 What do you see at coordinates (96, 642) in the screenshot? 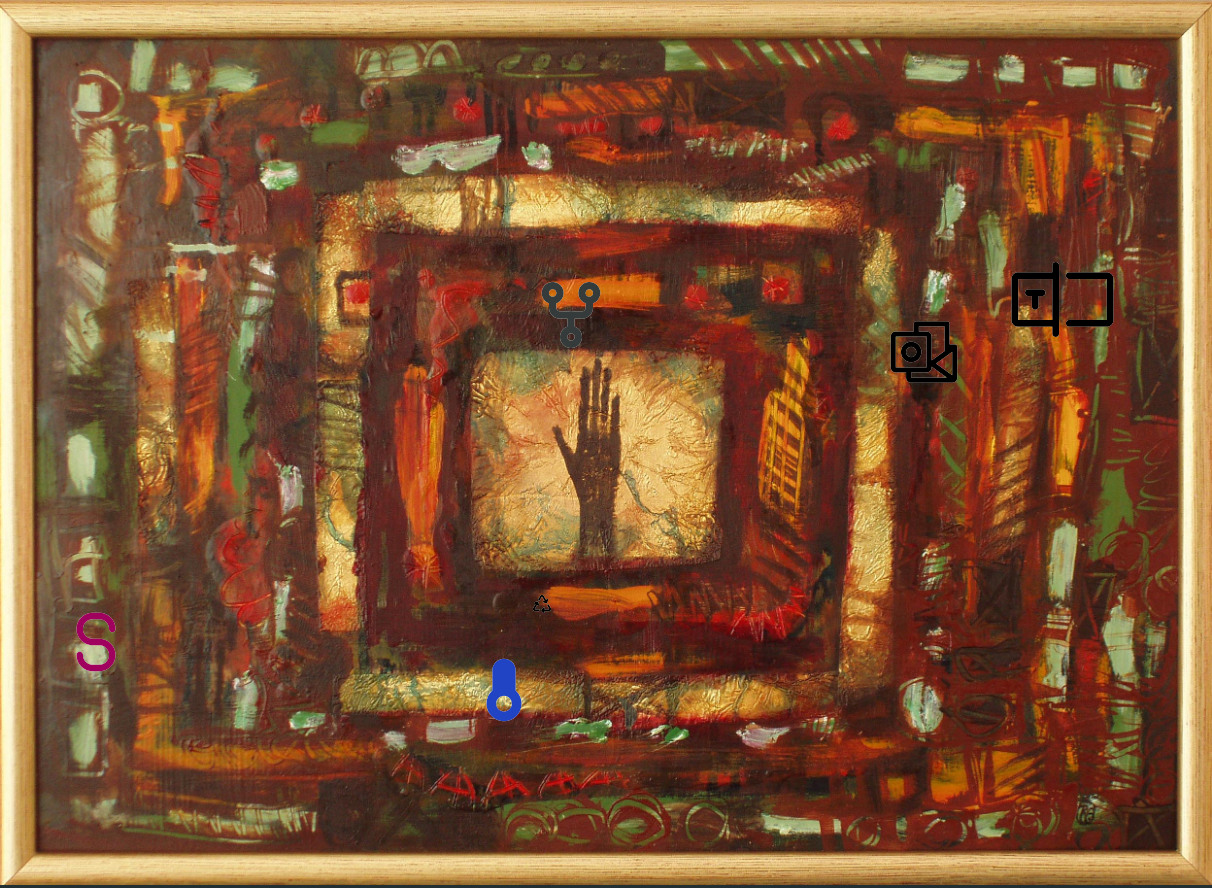
I see `indicates an item starting with the letter S` at bounding box center [96, 642].